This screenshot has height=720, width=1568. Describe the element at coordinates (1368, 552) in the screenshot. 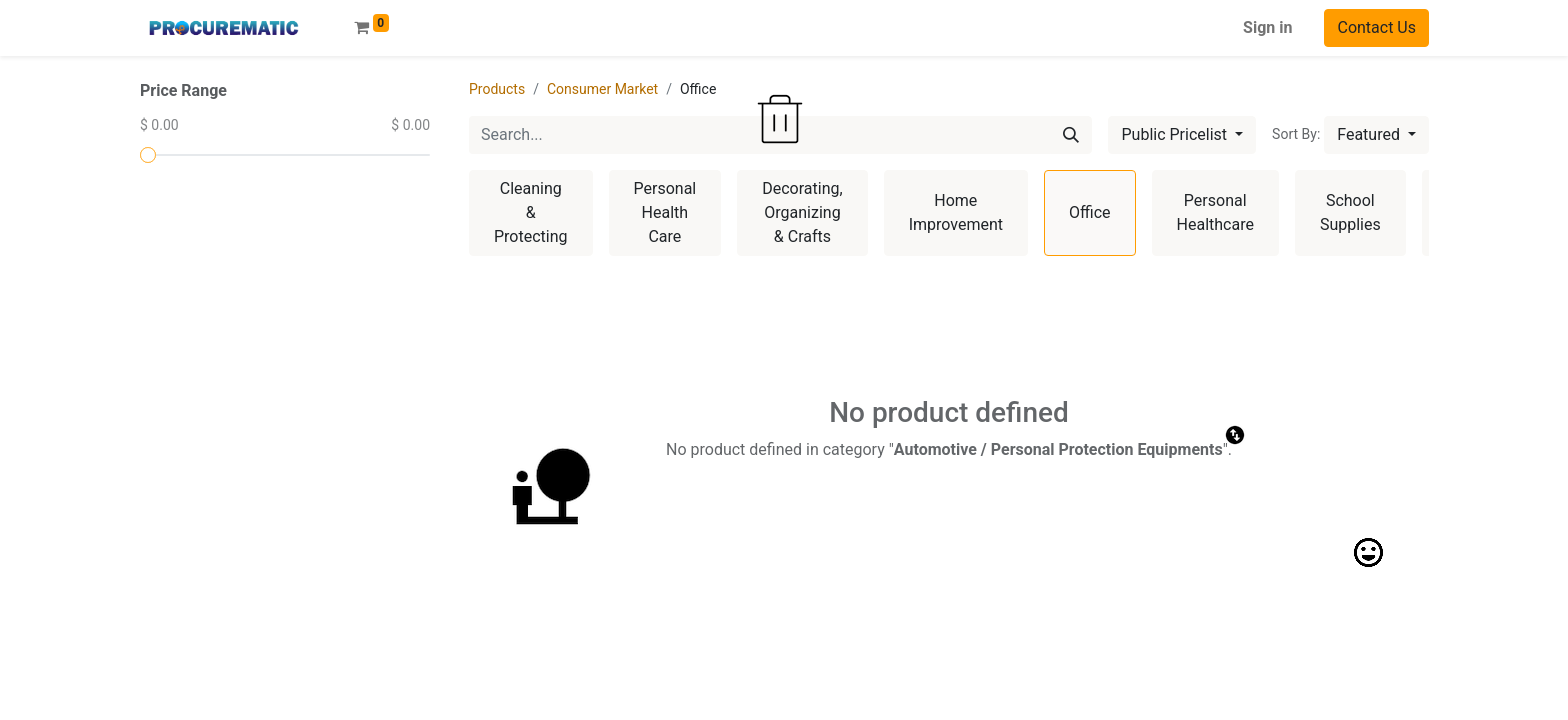

I see `insert an emoji or emoticon` at that location.